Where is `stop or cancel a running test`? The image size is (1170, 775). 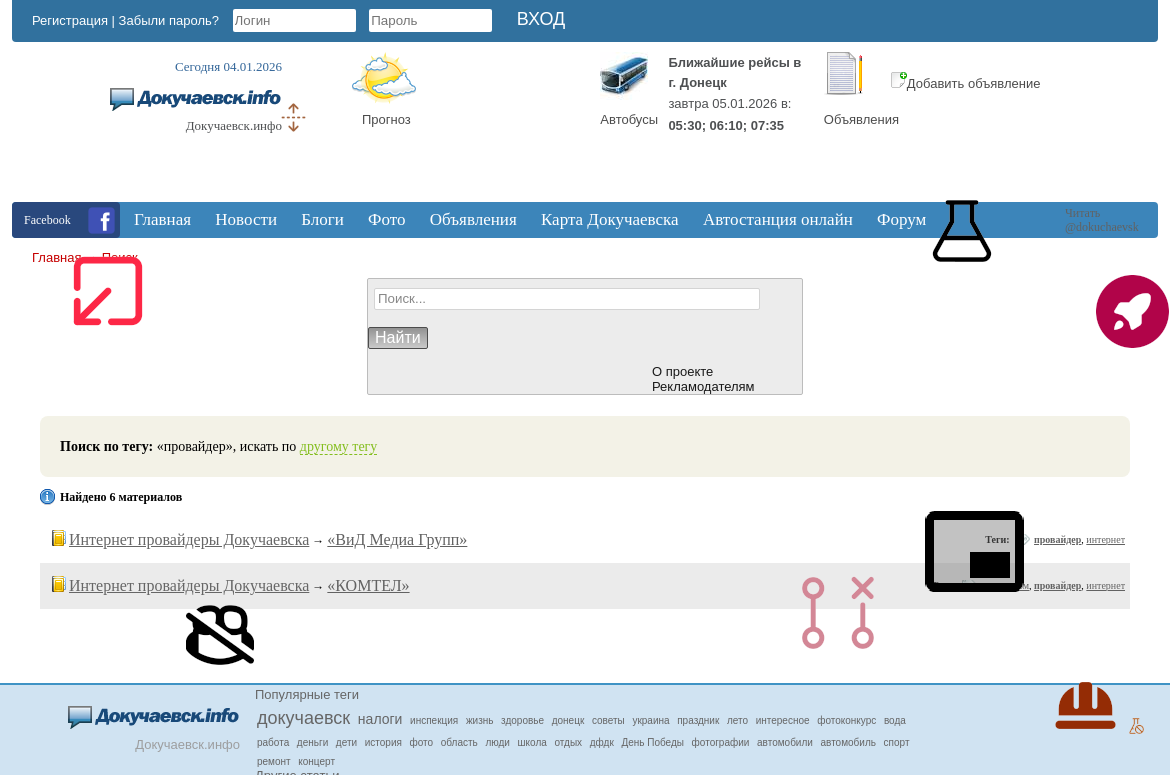 stop or cancel a running test is located at coordinates (1136, 726).